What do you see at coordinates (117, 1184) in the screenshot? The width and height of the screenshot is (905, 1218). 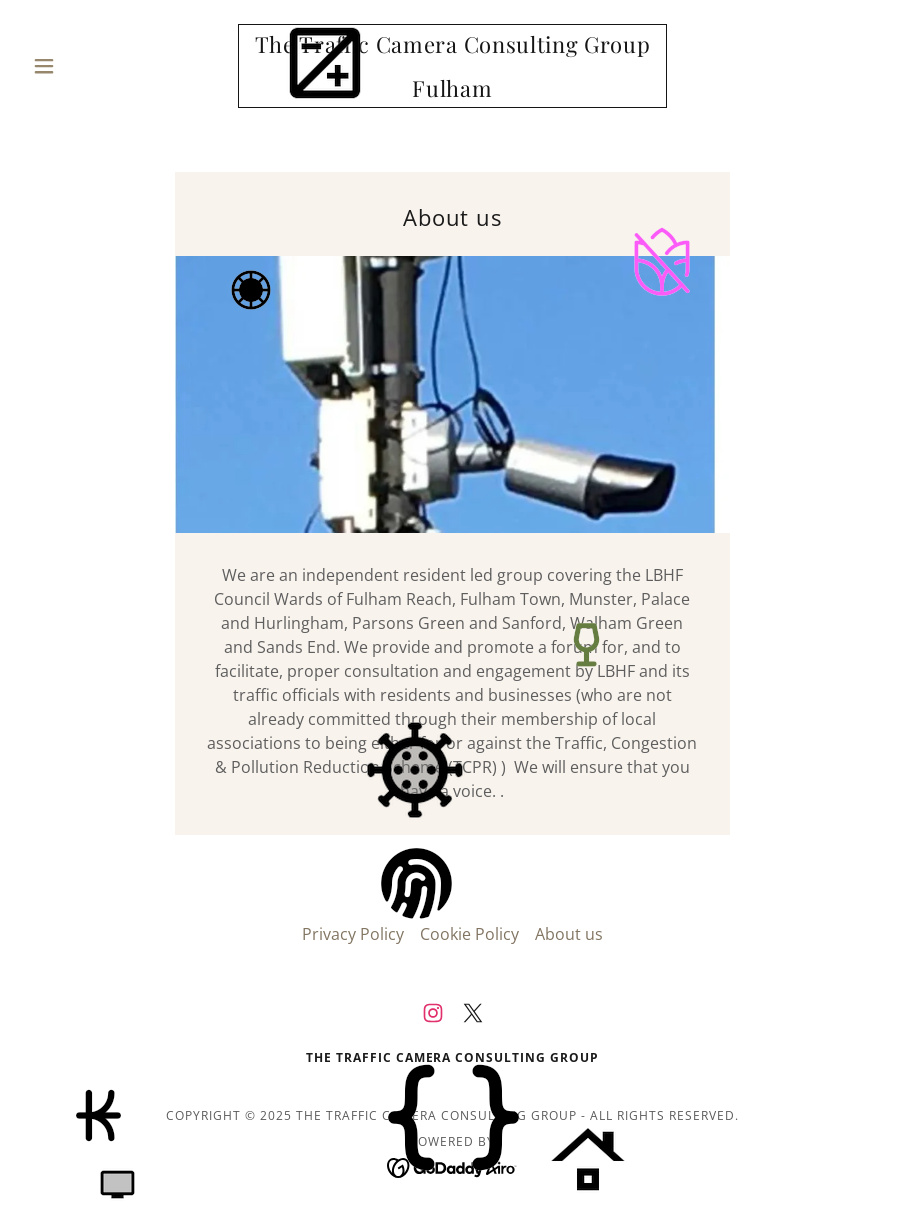 I see `access personal video content` at bounding box center [117, 1184].